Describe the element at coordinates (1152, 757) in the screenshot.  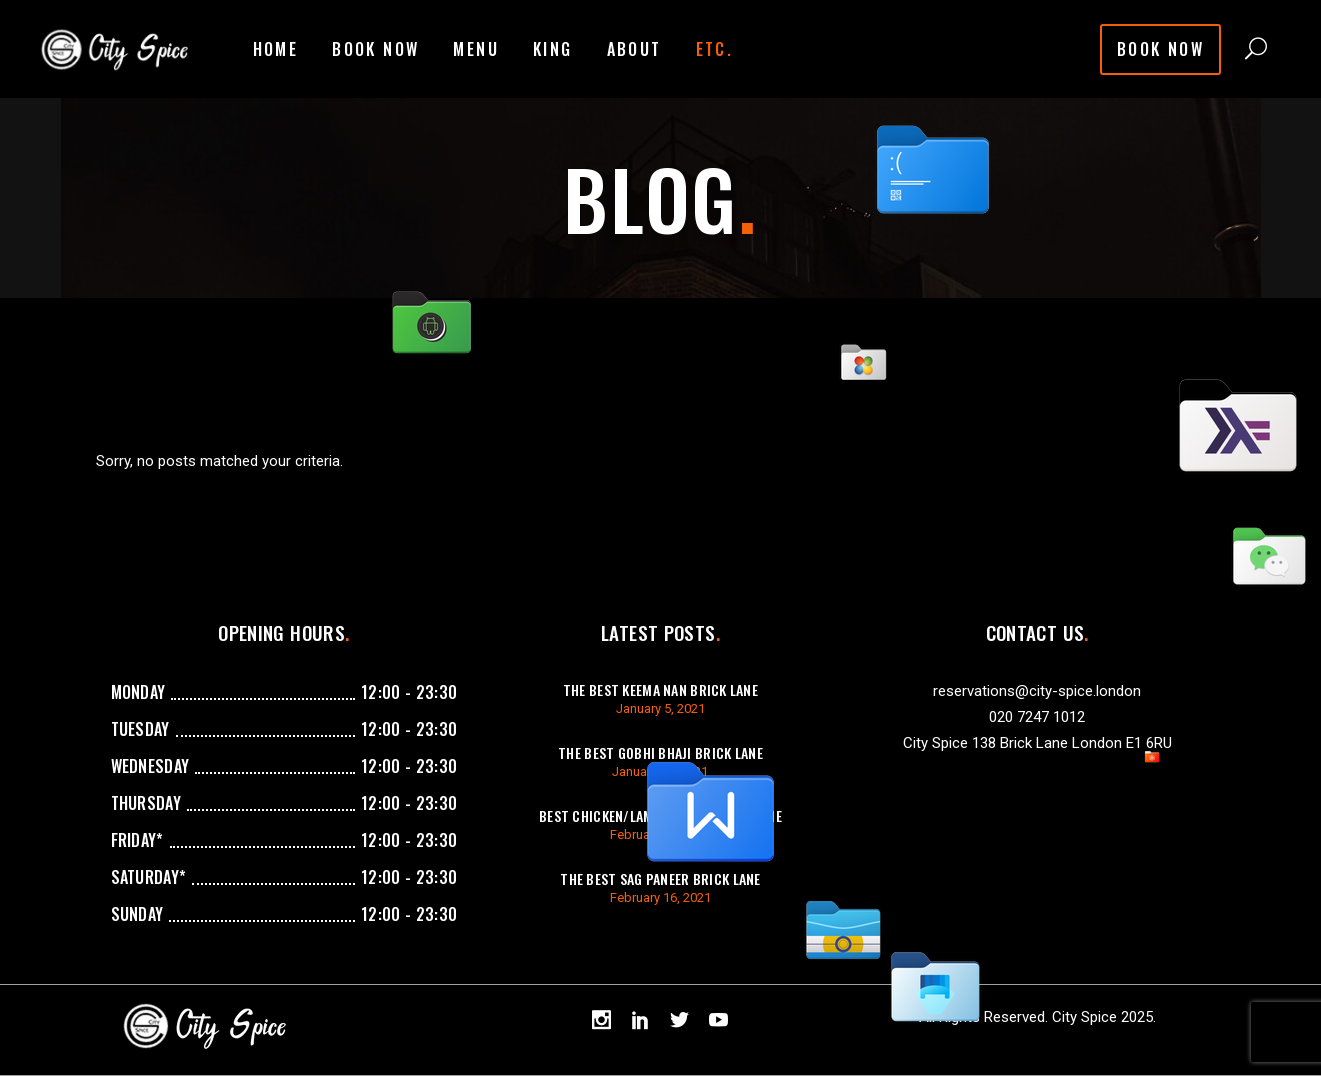
I see `open physics course materials folder` at that location.